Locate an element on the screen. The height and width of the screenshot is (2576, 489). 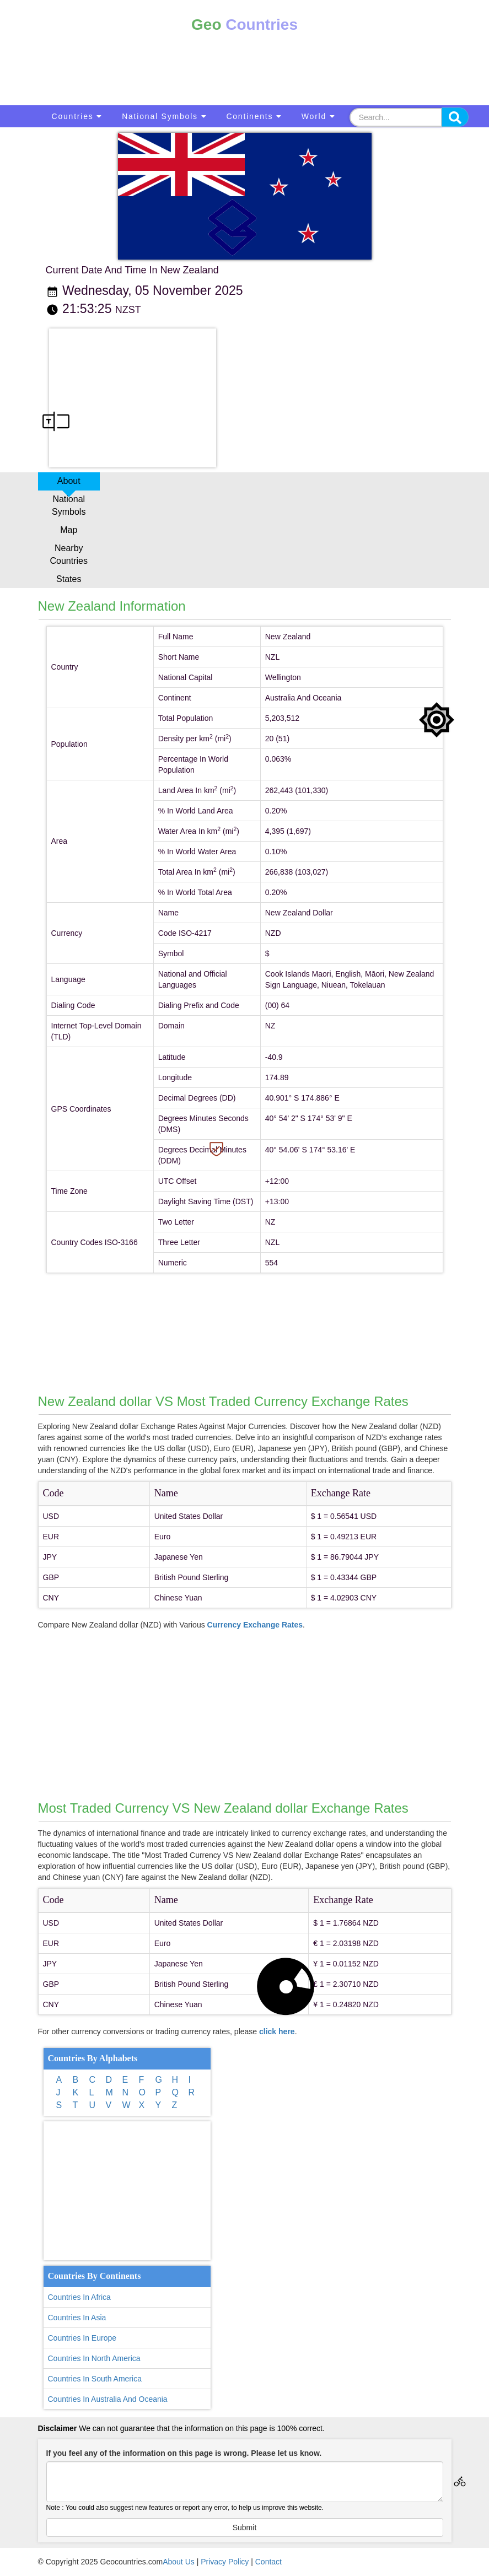
enter or edit text in a text field is located at coordinates (56, 421).